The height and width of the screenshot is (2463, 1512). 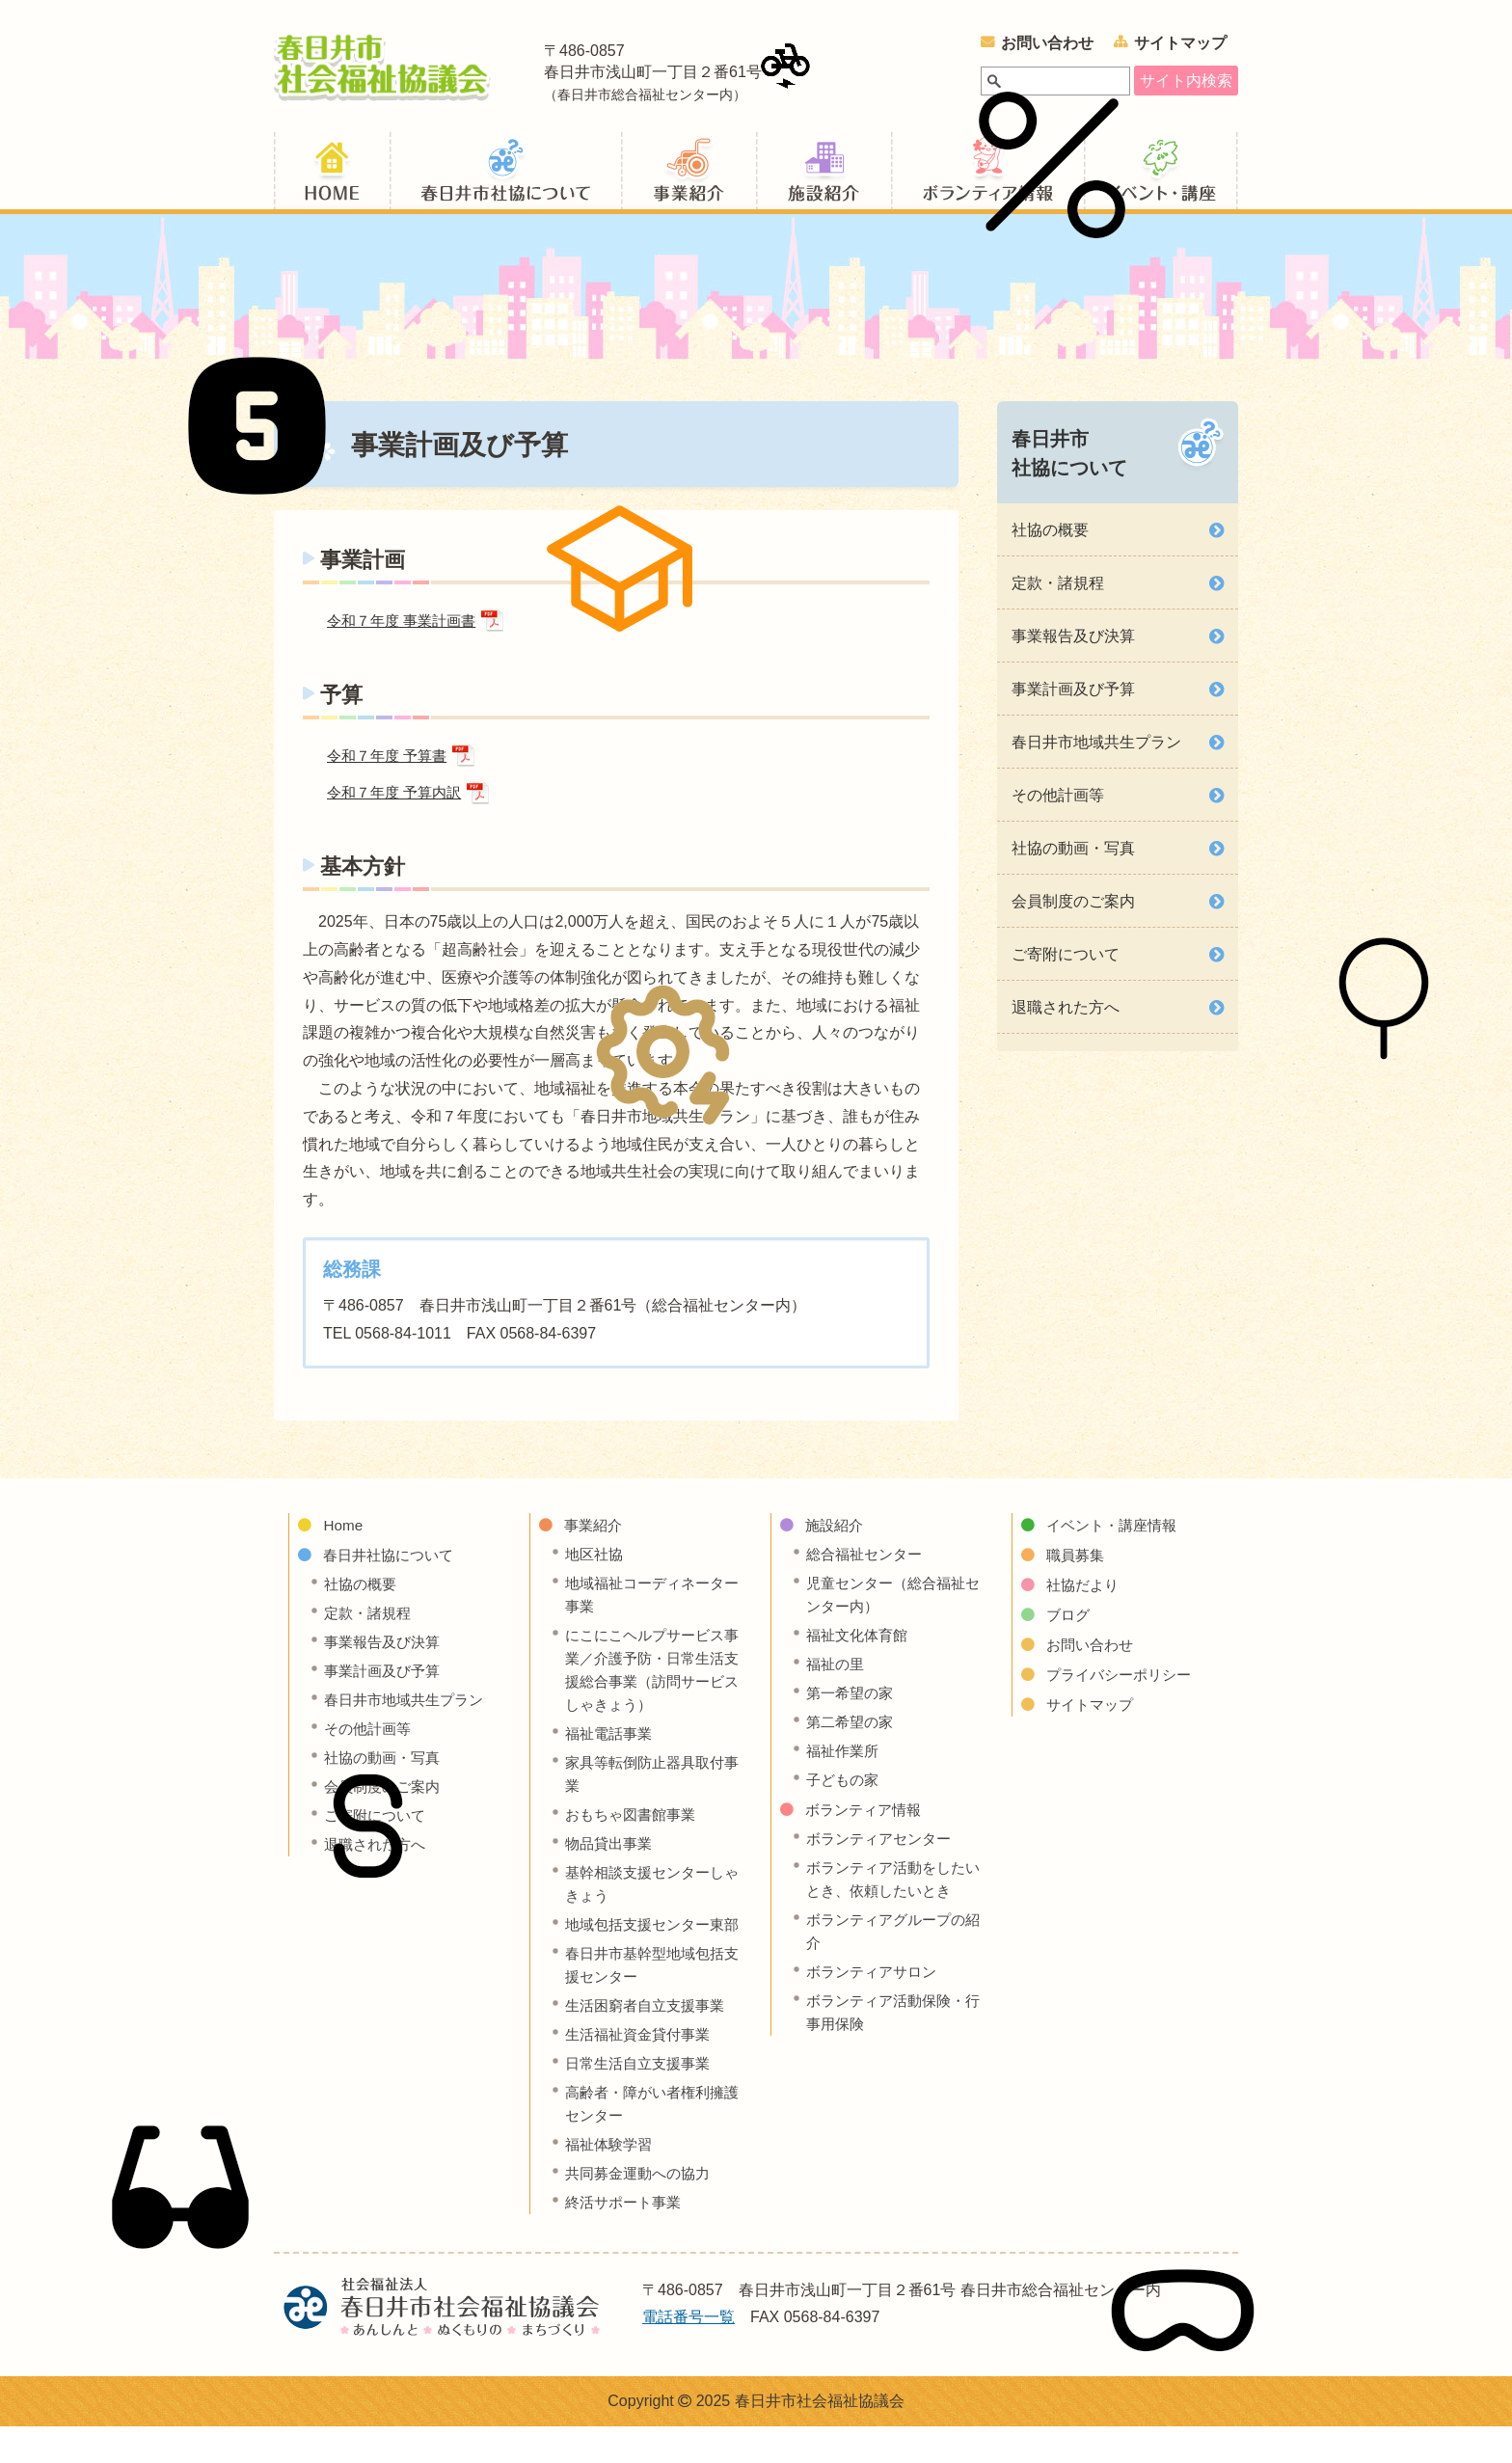 What do you see at coordinates (180, 2187) in the screenshot?
I see `view reading mode or accessibility options` at bounding box center [180, 2187].